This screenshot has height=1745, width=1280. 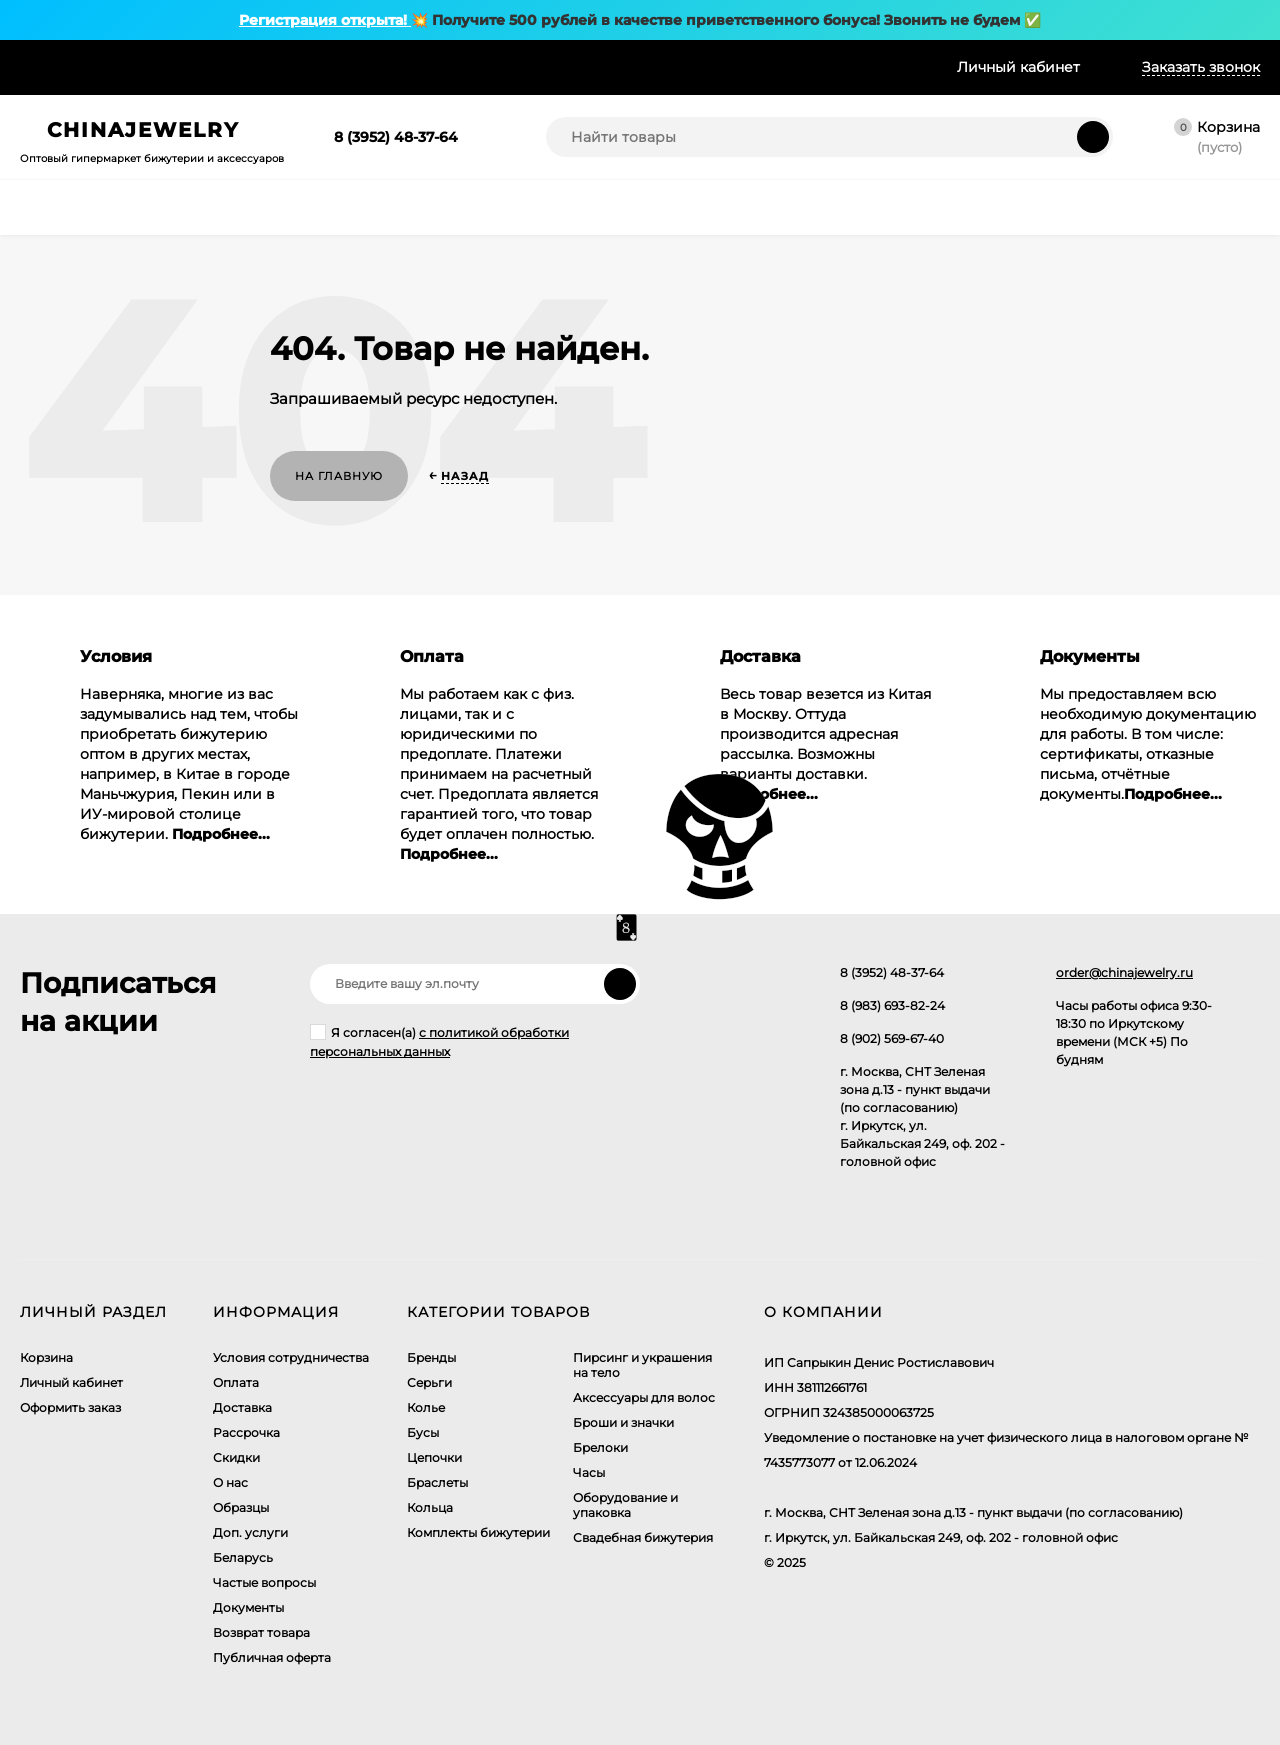 I want to click on access pirate or nautical themed game content, so click(x=719, y=836).